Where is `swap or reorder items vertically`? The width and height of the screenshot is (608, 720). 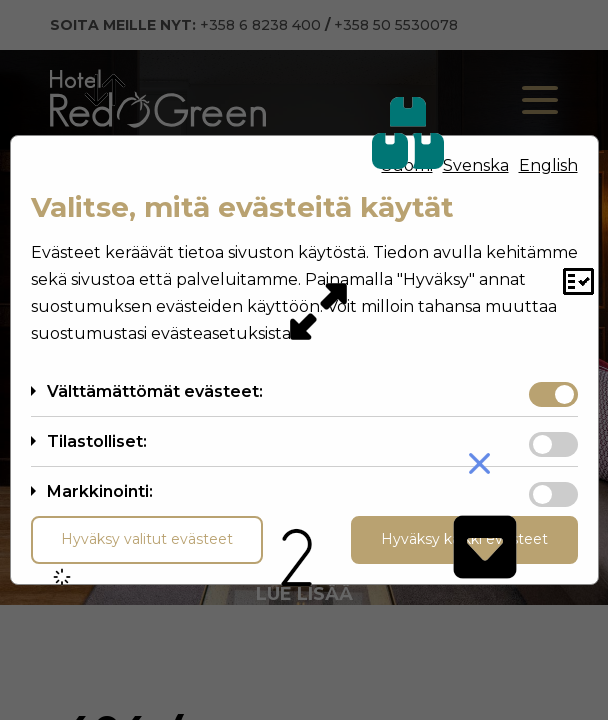
swap or reorder items vertically is located at coordinates (105, 90).